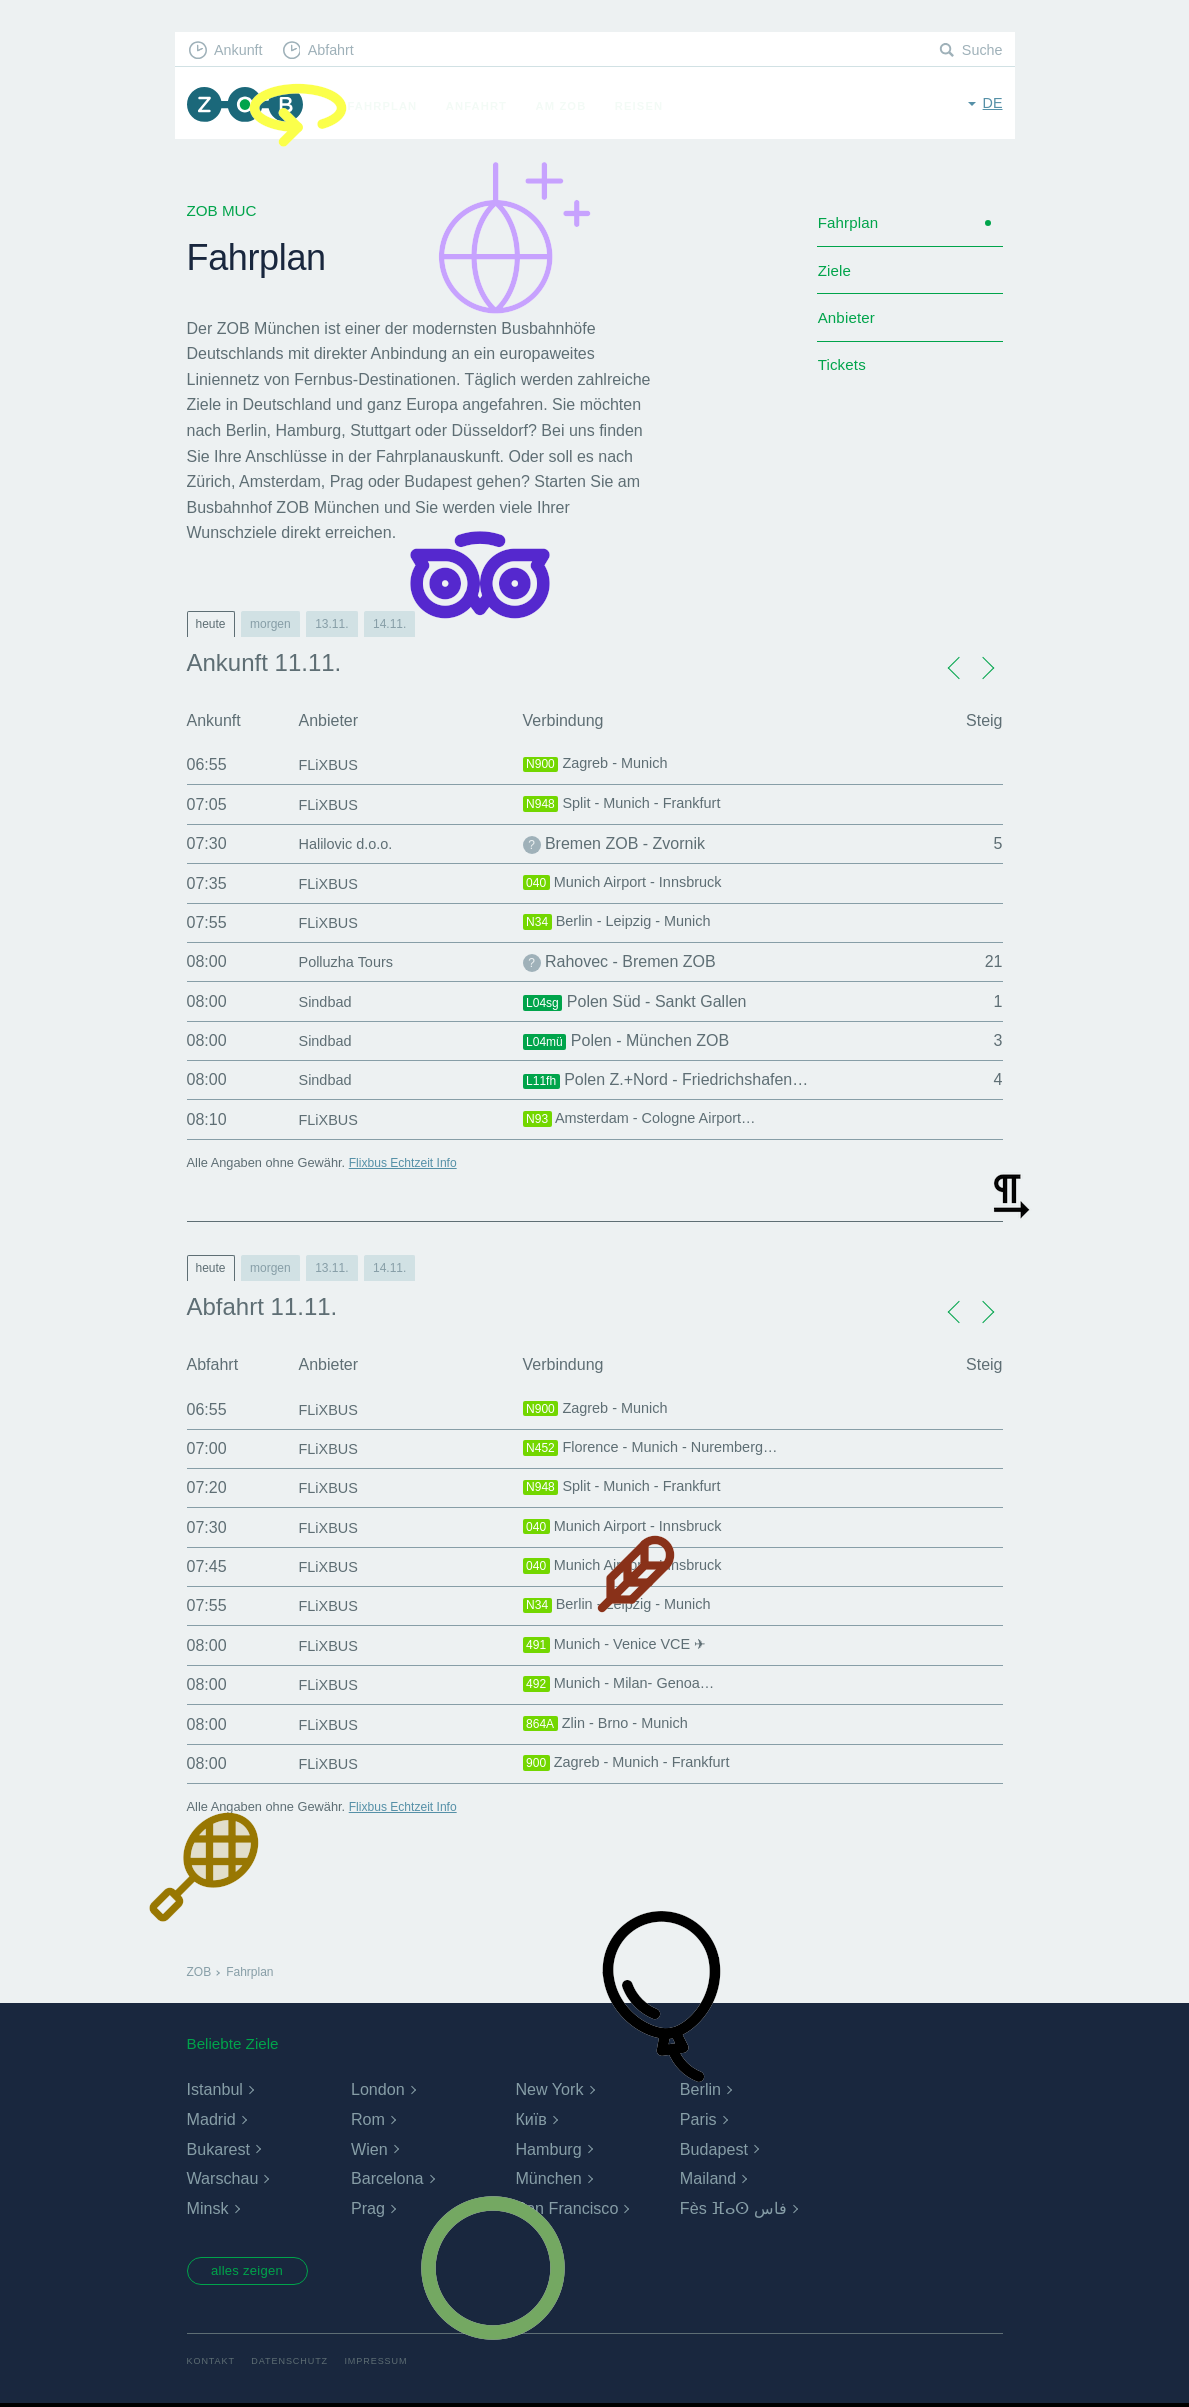 This screenshot has width=1189, height=2407. Describe the element at coordinates (661, 1996) in the screenshot. I see `indicates a celebration or special event` at that location.